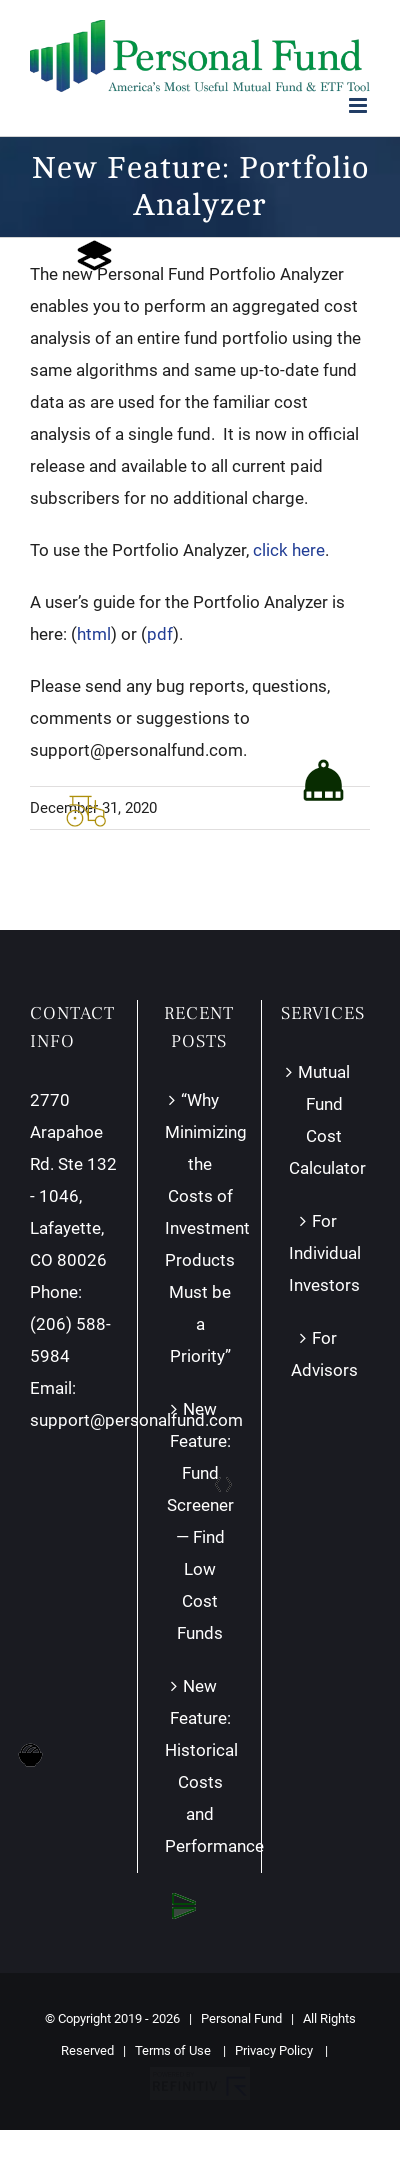  What do you see at coordinates (223, 1484) in the screenshot?
I see `view or edit source code` at bounding box center [223, 1484].